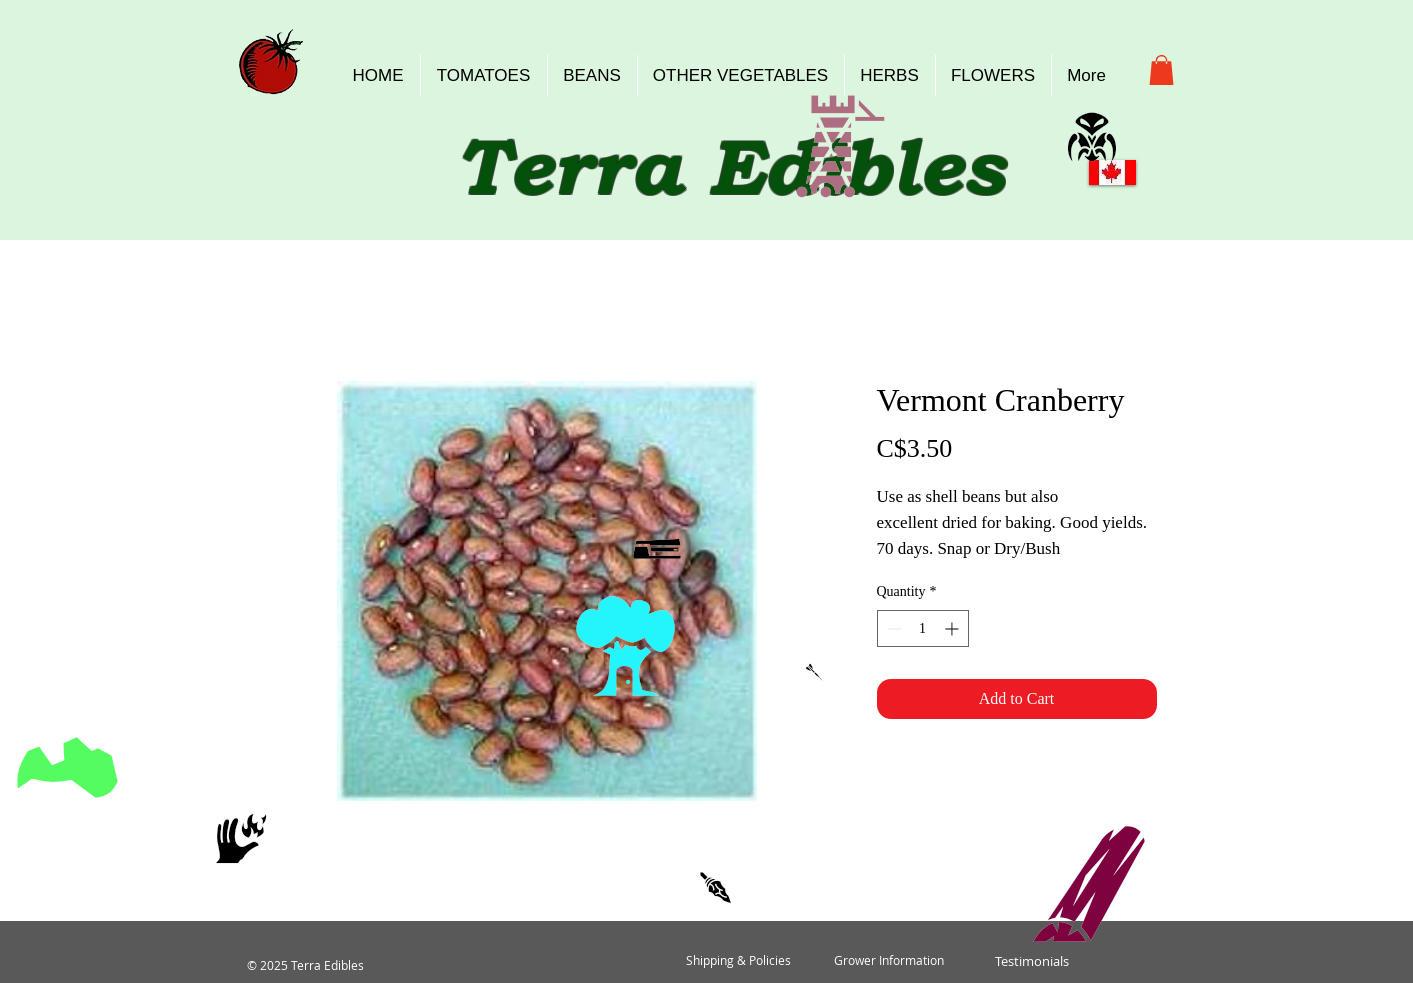 Image resolution: width=1413 pixels, height=983 pixels. I want to click on access siege tower unit in strategy game, so click(838, 144).